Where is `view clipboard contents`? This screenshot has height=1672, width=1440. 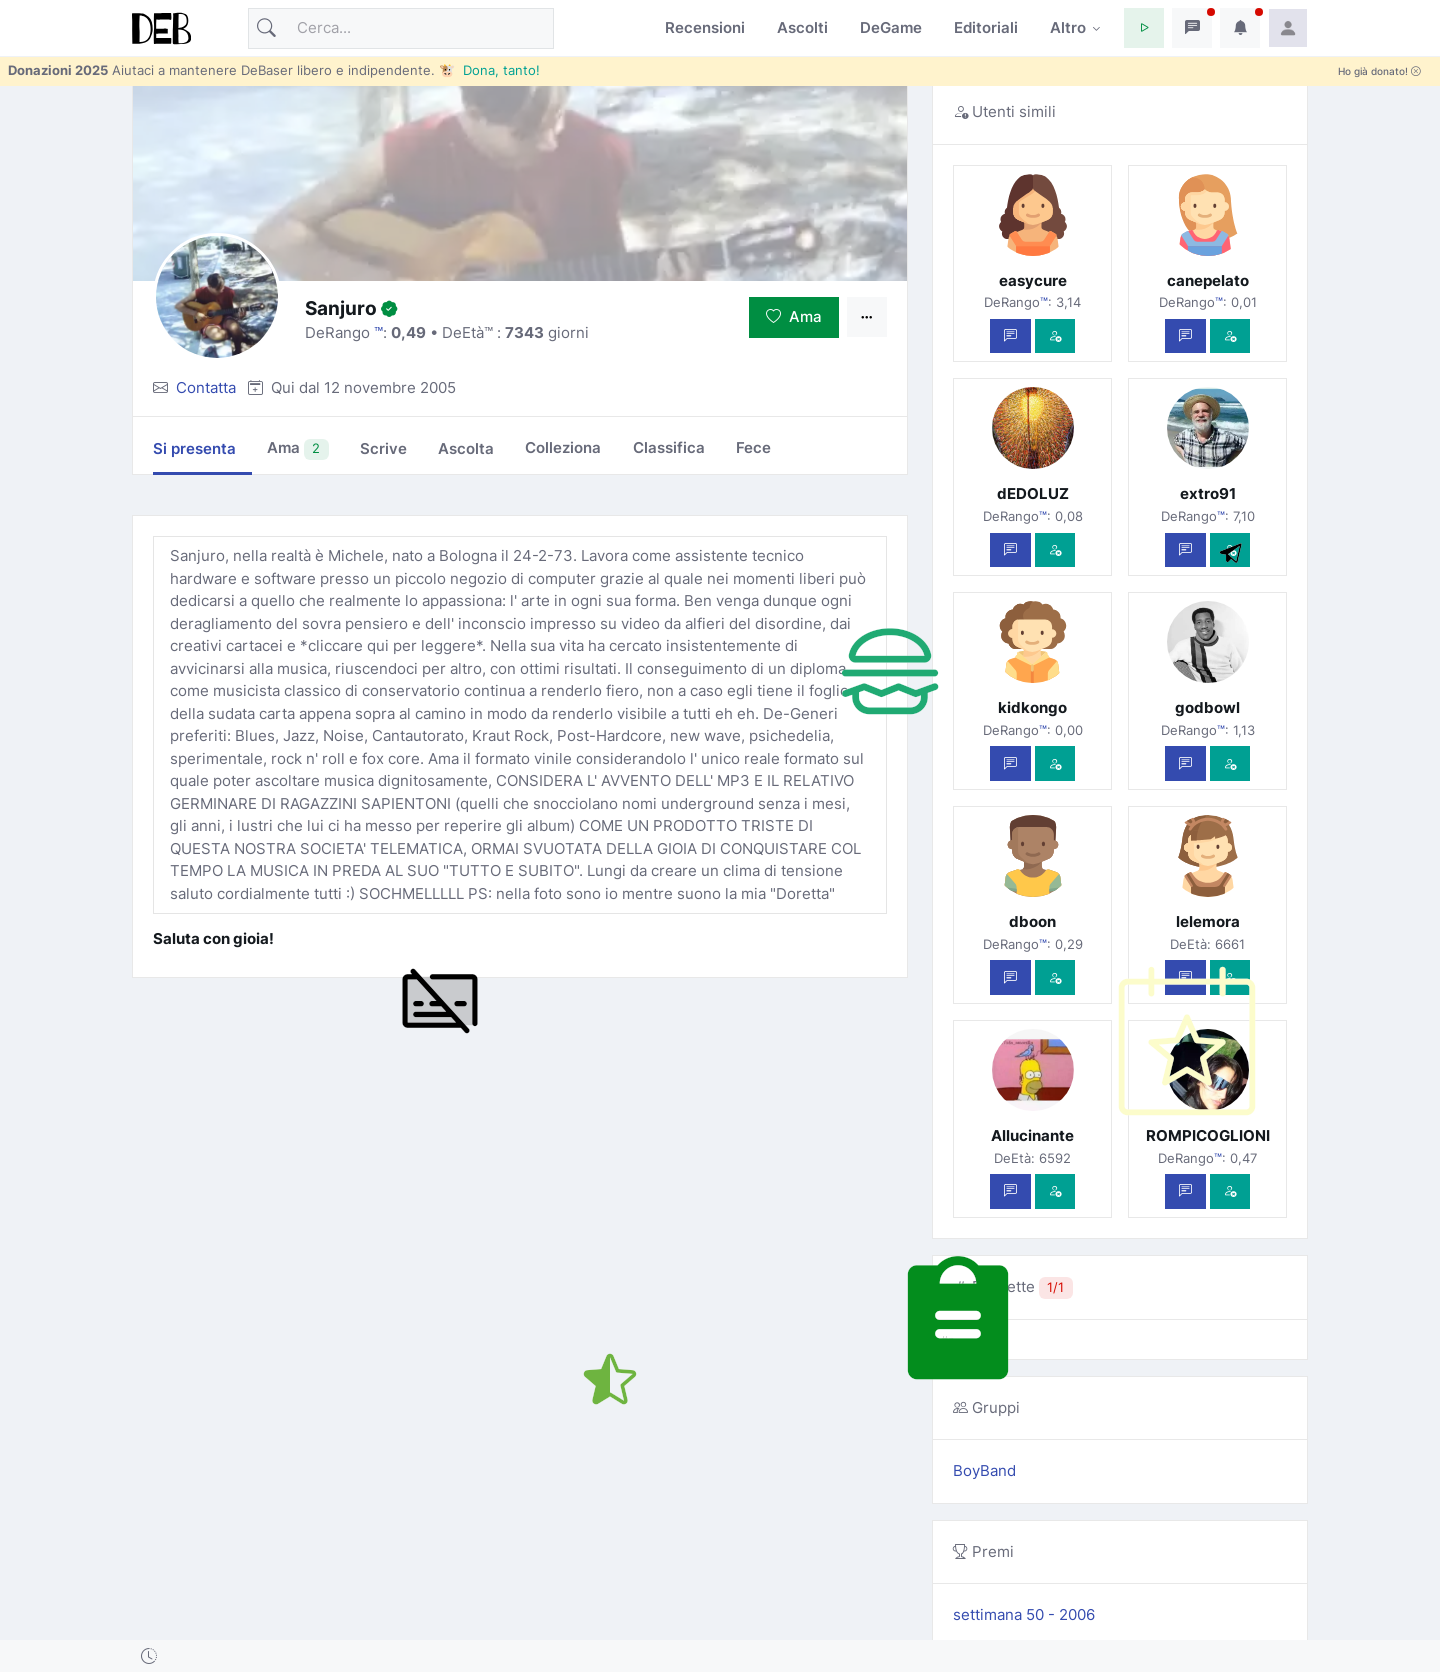
view clipboard contents is located at coordinates (958, 1320).